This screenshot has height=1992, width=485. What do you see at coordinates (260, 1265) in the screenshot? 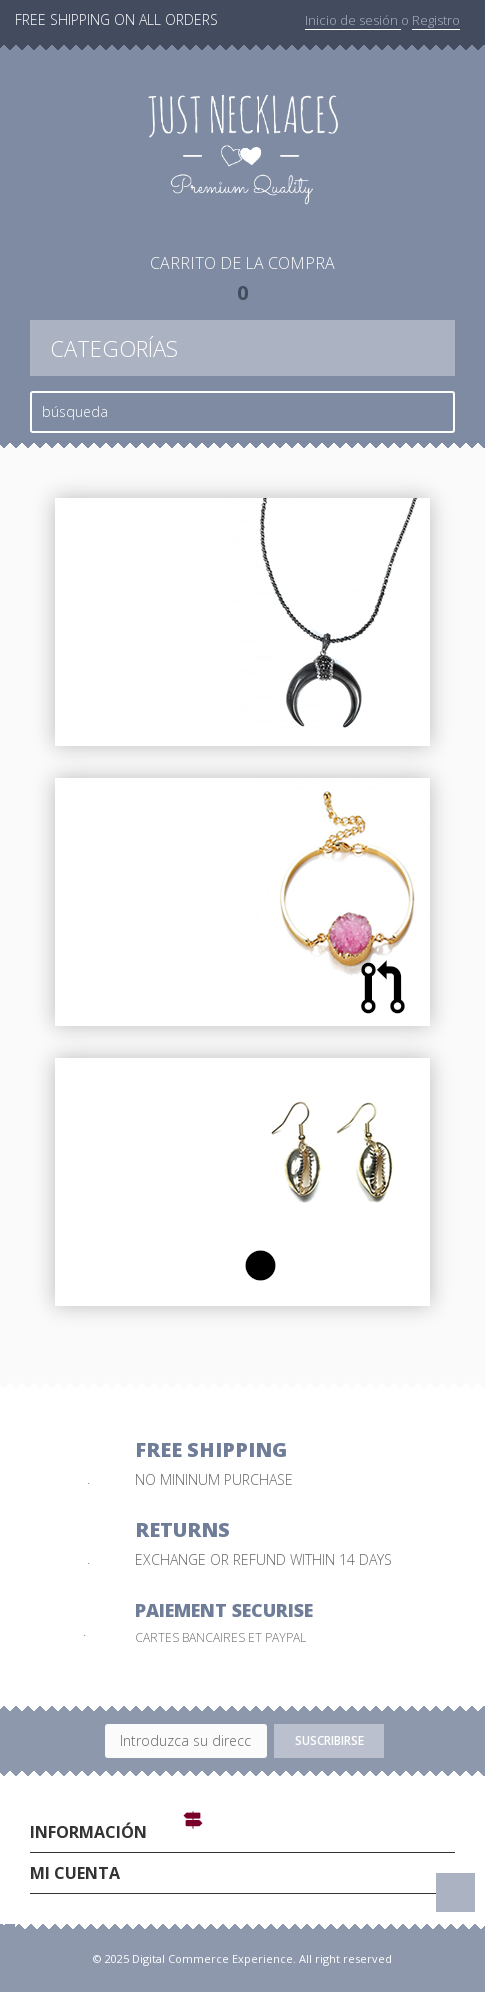
I see `select or mark an item` at bounding box center [260, 1265].